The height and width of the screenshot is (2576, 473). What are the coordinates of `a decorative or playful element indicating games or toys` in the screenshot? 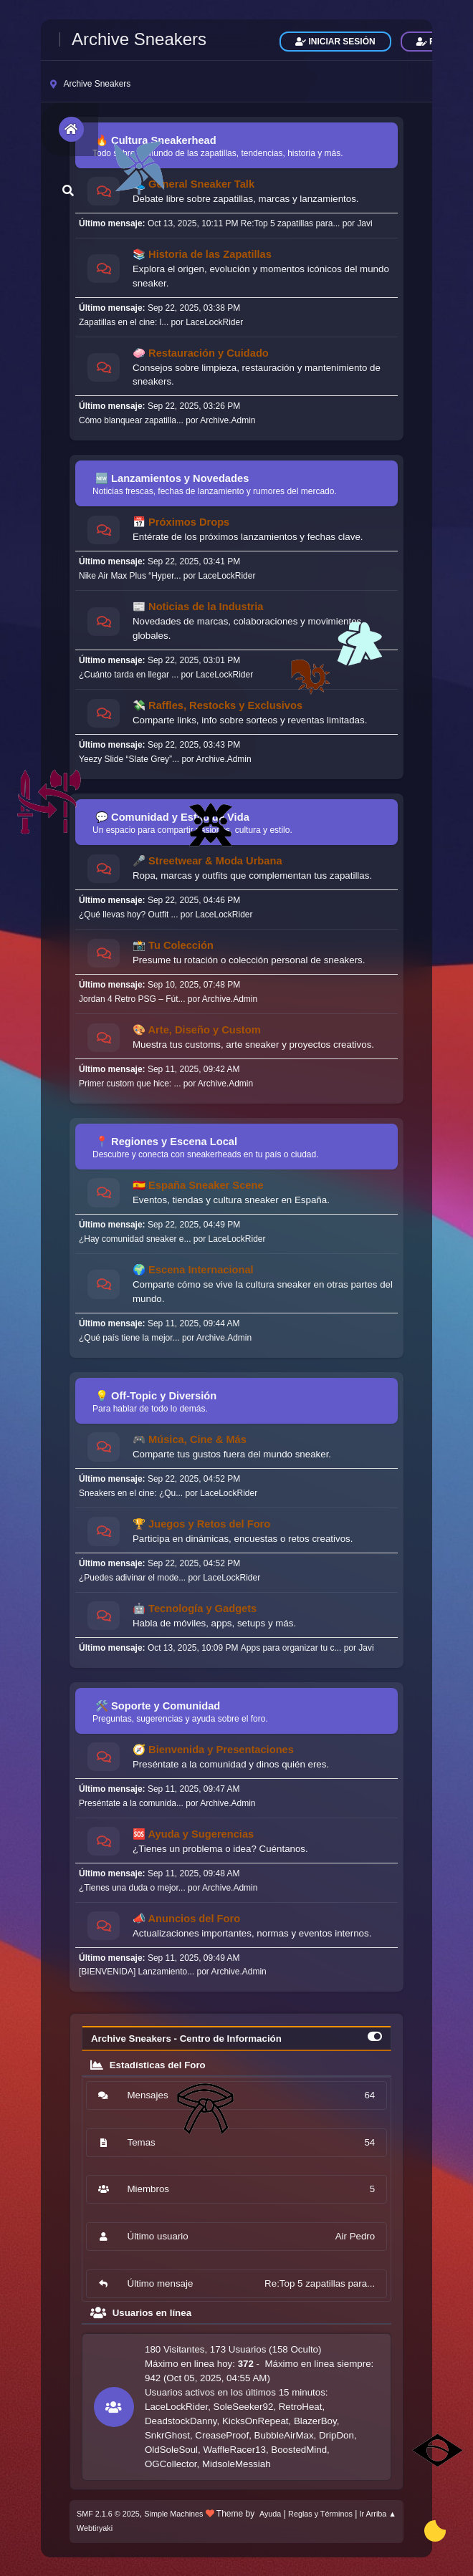 It's located at (139, 166).